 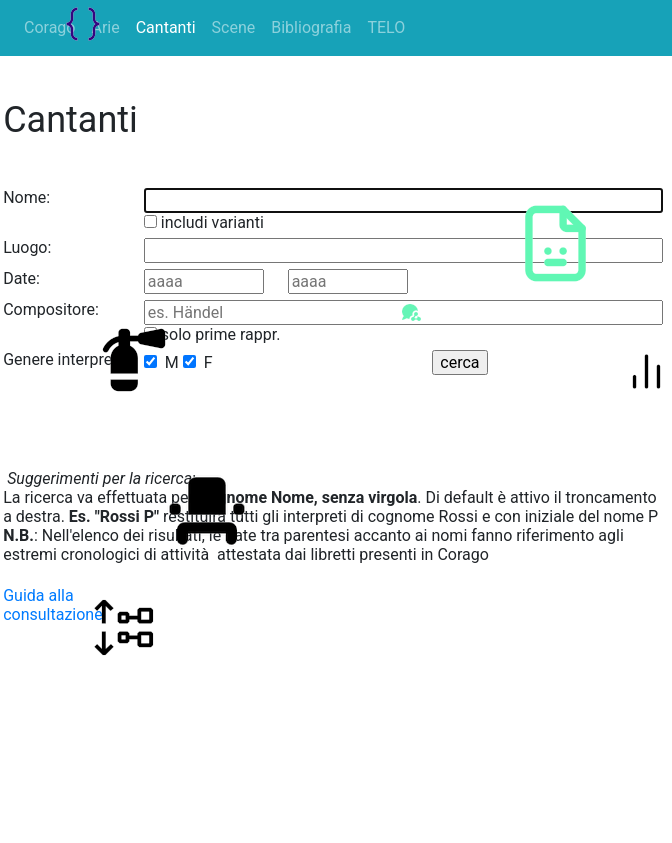 What do you see at coordinates (555, 243) in the screenshot?
I see `document with neutral status or feedback` at bounding box center [555, 243].